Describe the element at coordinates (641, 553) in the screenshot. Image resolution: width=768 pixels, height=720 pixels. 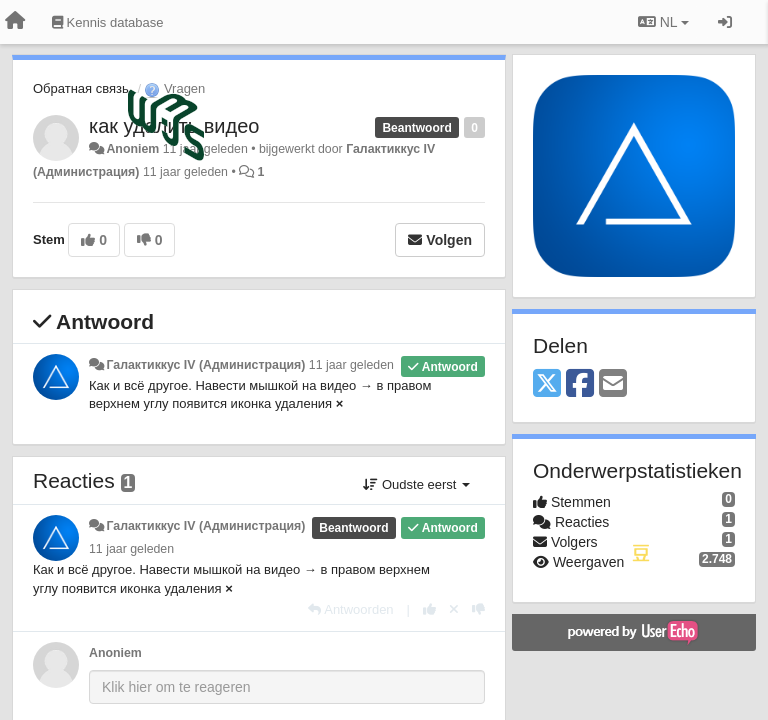
I see `open douban app` at that location.